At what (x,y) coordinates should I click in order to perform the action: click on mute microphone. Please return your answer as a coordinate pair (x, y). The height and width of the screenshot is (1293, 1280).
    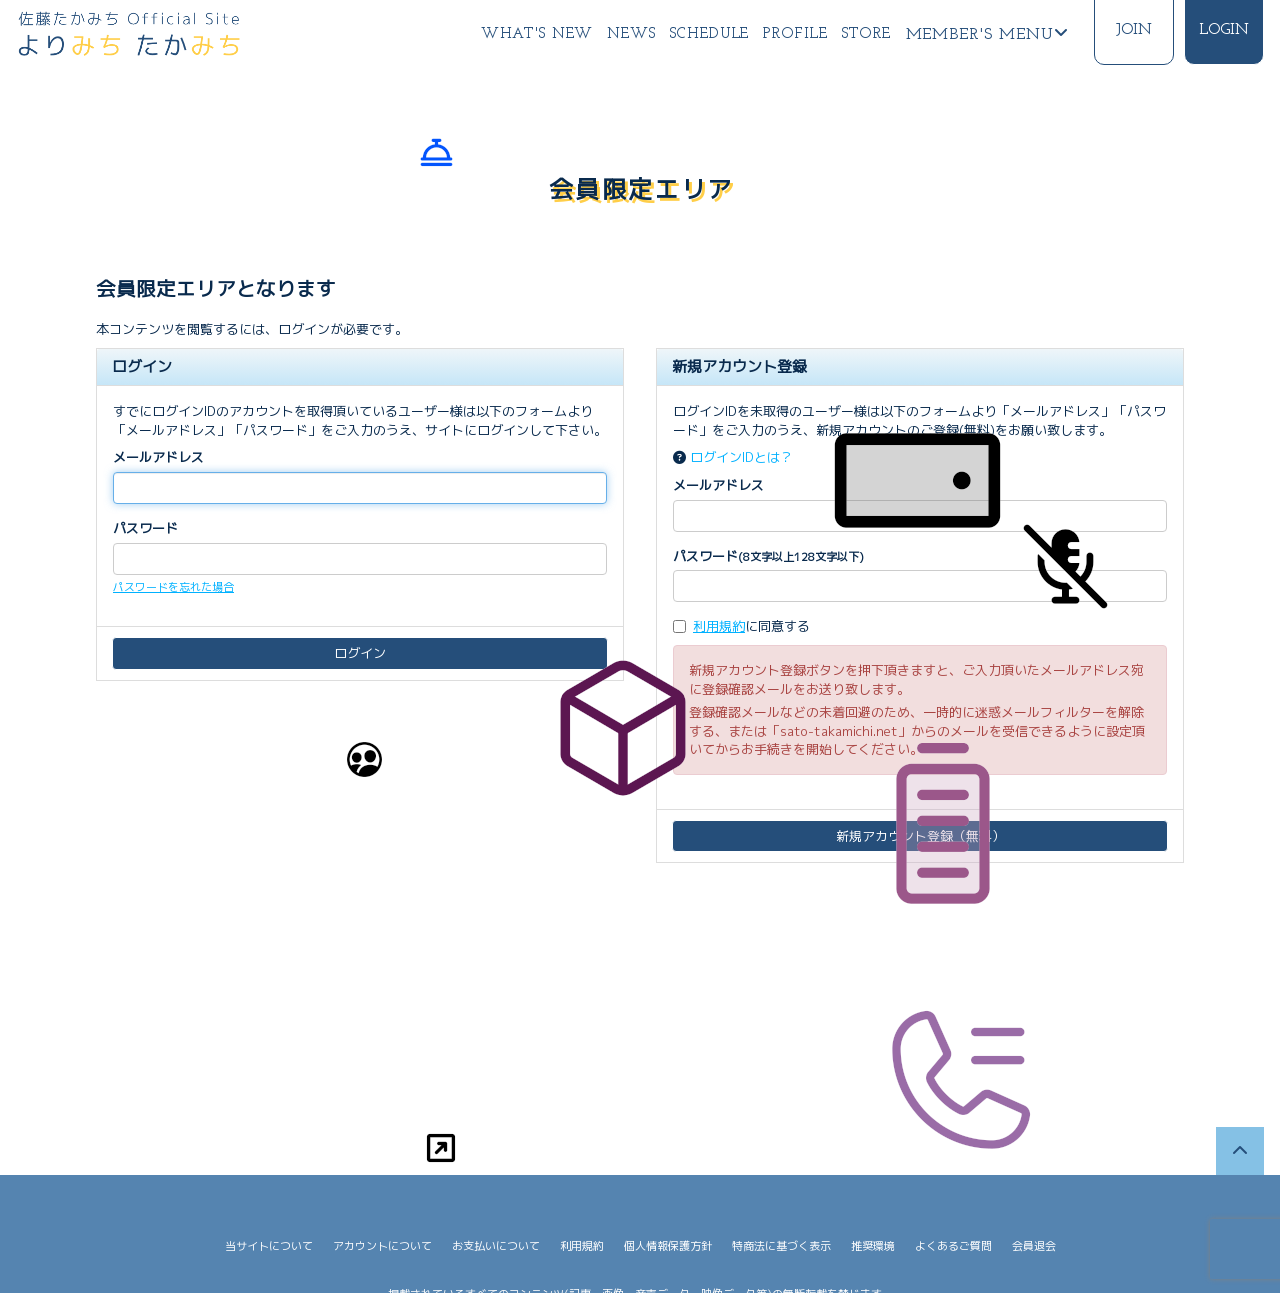
    Looking at the image, I should click on (1065, 566).